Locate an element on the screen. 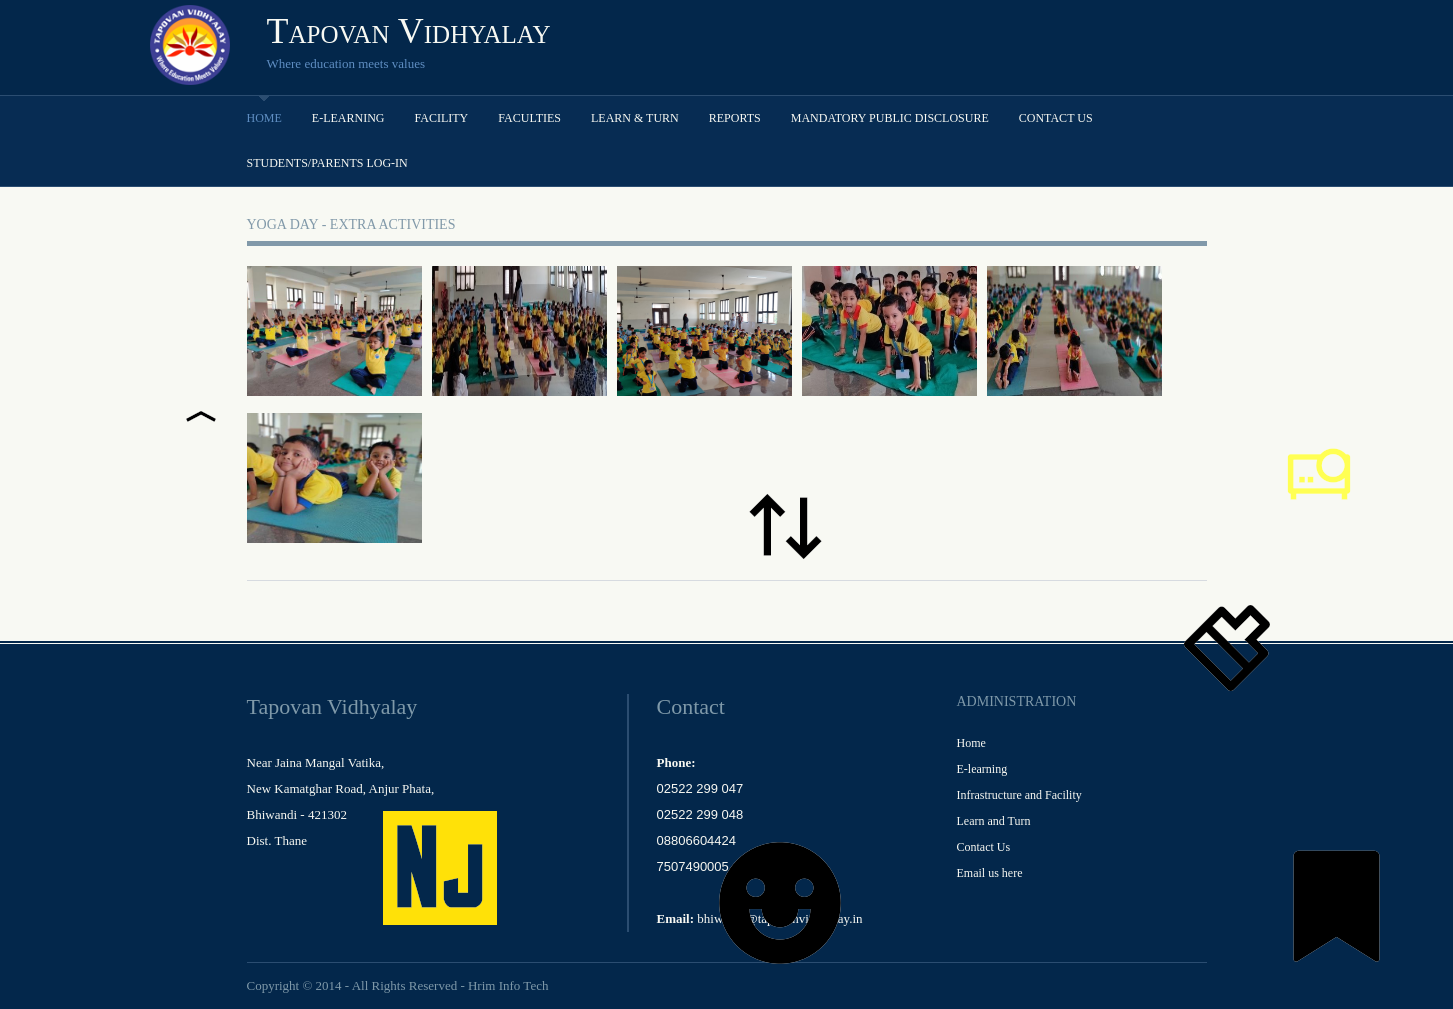  sort items in ascending or descending order is located at coordinates (785, 526).